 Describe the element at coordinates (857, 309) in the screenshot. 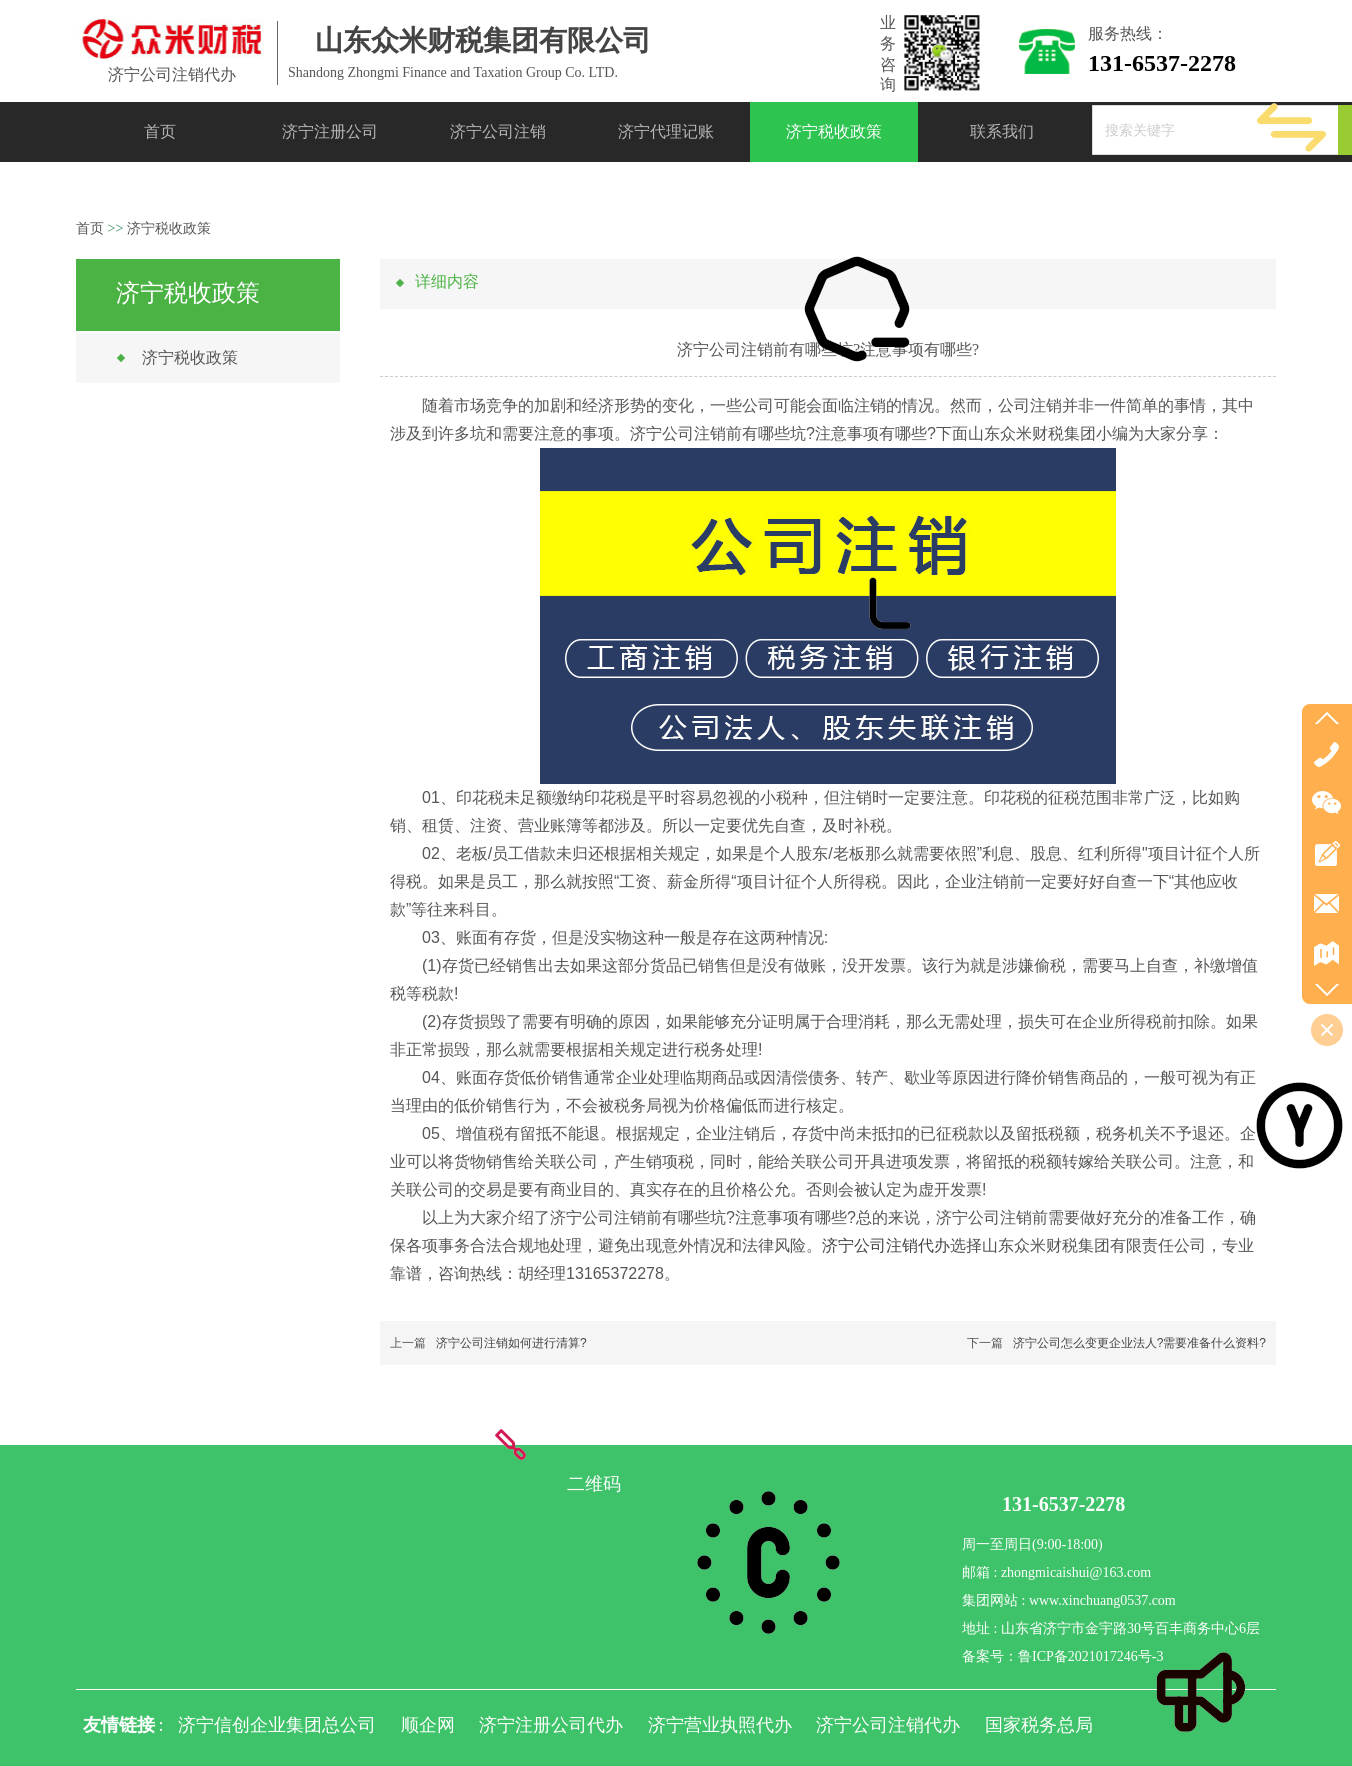

I see `remove or delete an item with a warning` at that location.